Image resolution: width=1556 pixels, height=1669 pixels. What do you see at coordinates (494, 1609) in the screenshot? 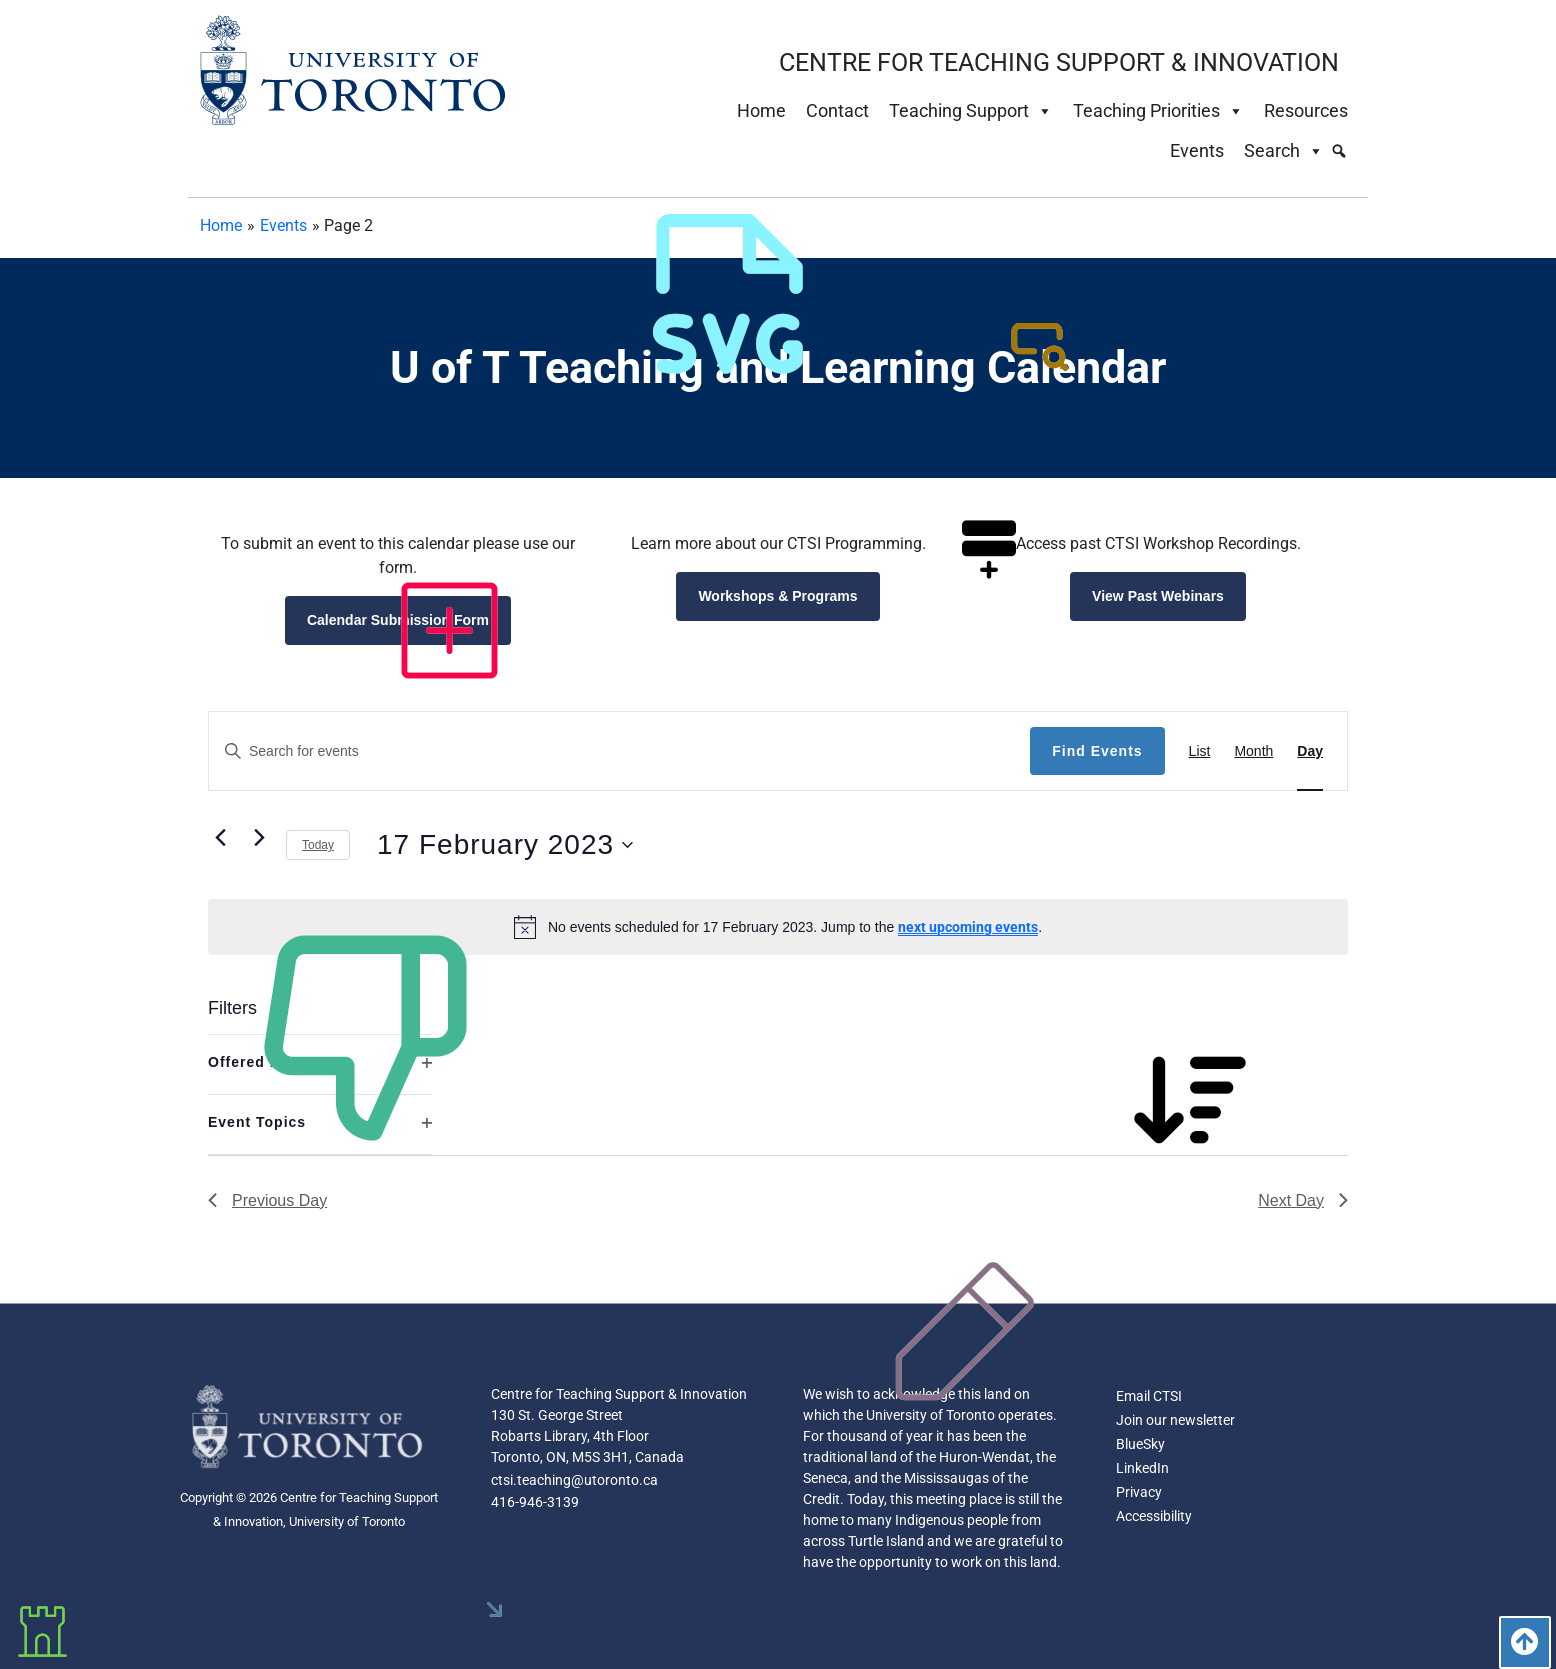
I see `navigate to the next item below` at bounding box center [494, 1609].